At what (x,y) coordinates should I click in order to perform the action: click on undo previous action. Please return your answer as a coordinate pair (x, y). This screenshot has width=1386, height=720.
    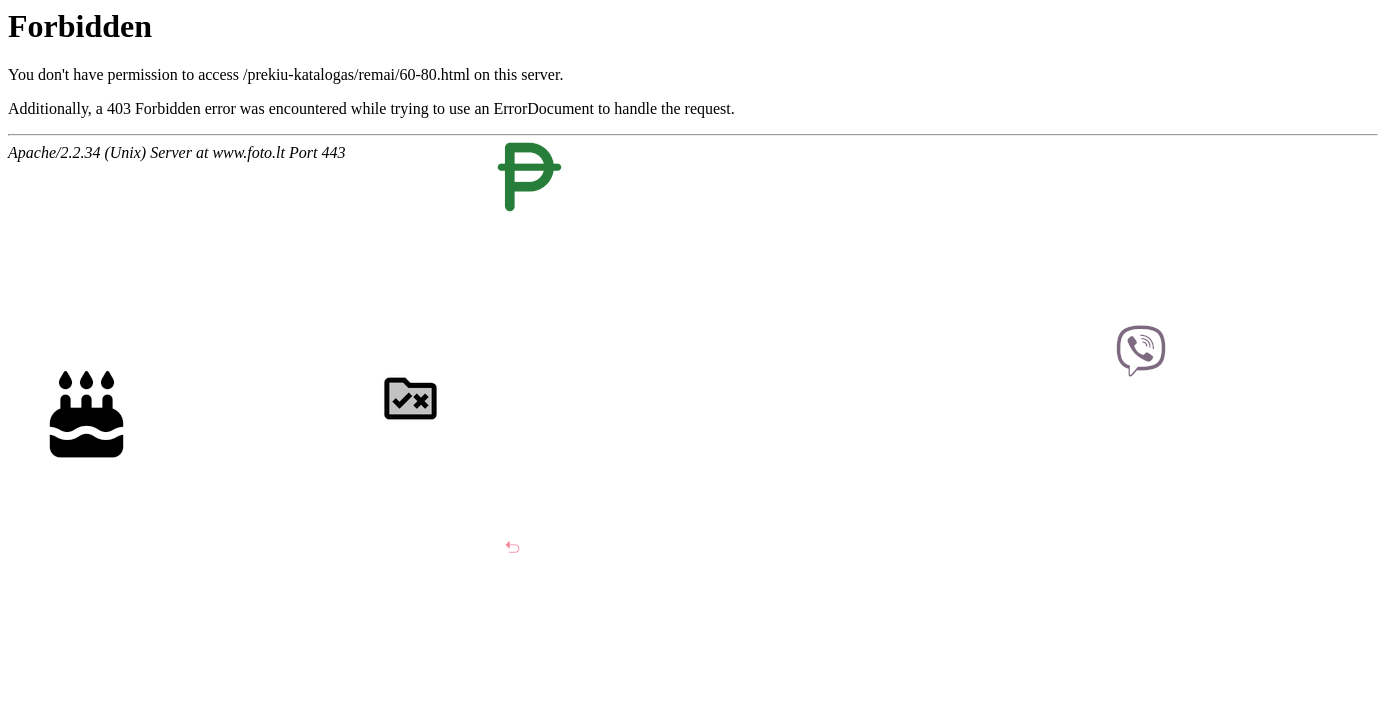
    Looking at the image, I should click on (512, 547).